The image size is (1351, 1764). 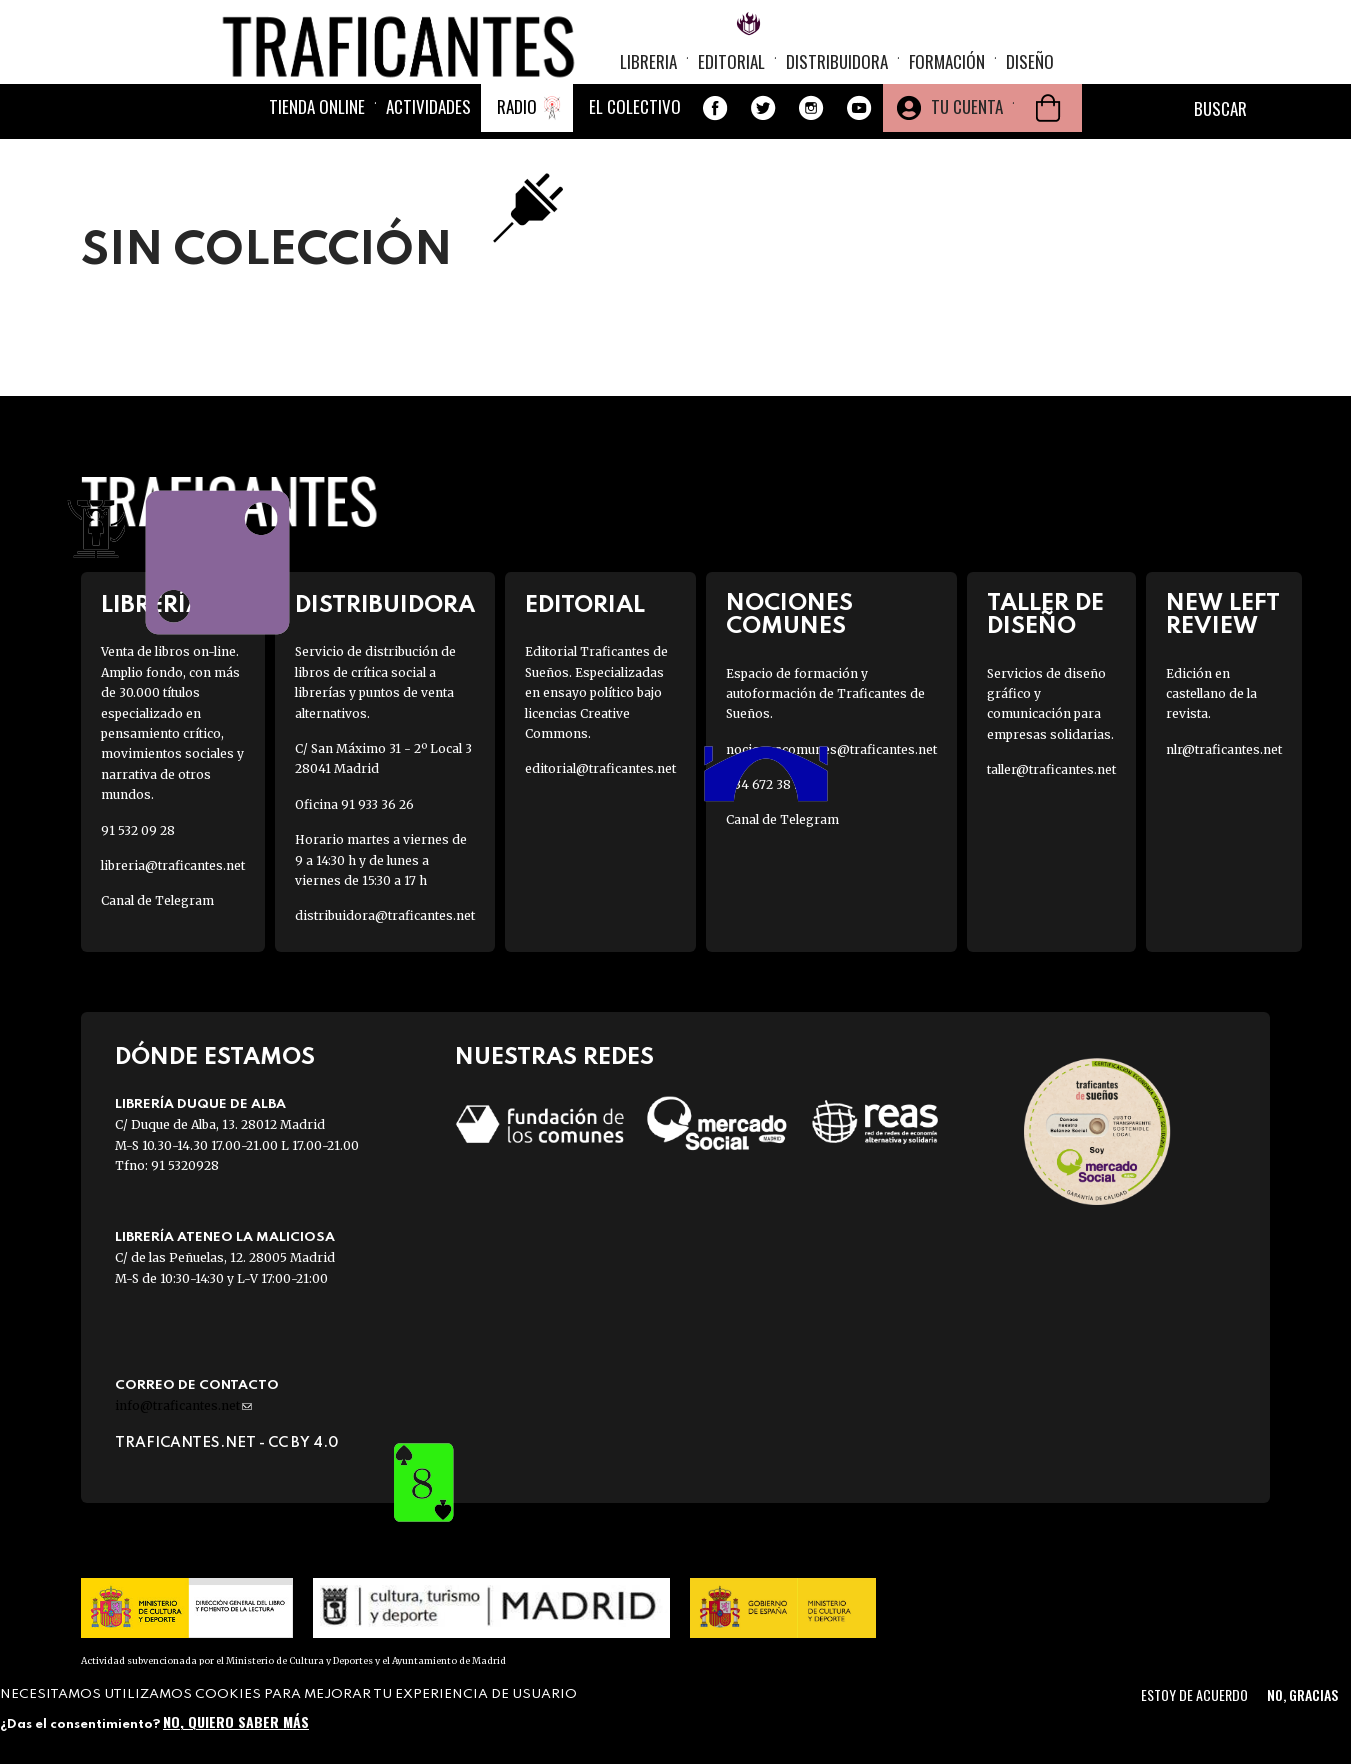 What do you see at coordinates (748, 23) in the screenshot?
I see `destroy or permanently delete a document` at bounding box center [748, 23].